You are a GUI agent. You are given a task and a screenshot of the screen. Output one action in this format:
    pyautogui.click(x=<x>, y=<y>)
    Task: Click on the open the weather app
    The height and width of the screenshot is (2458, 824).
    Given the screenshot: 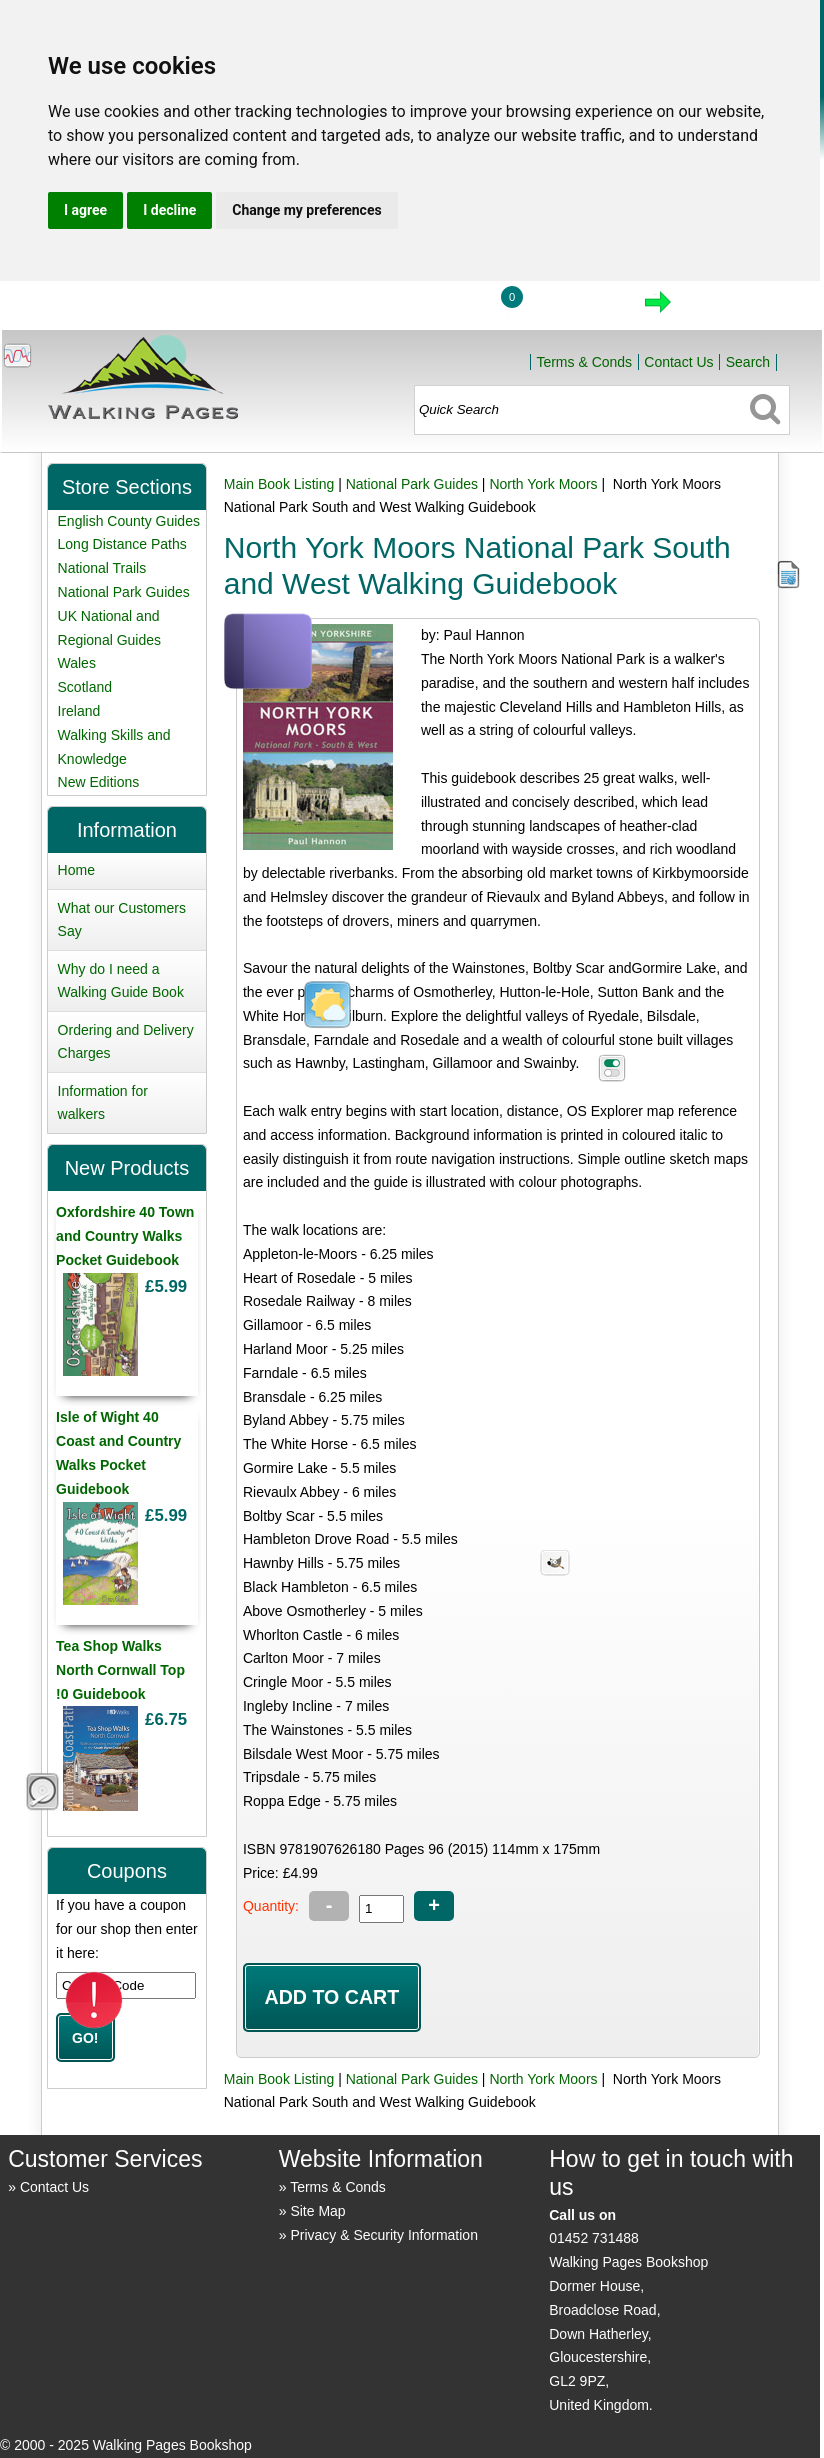 What is the action you would take?
    pyautogui.click(x=327, y=1004)
    